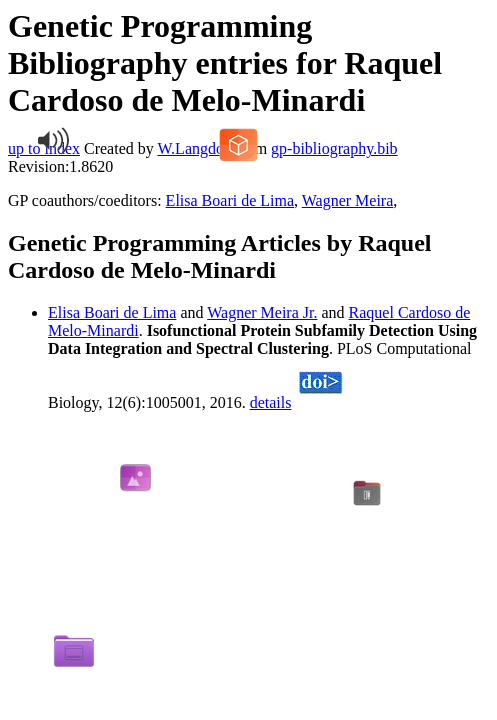 Image resolution: width=497 pixels, height=720 pixels. Describe the element at coordinates (135, 476) in the screenshot. I see `indicates an image file type` at that location.